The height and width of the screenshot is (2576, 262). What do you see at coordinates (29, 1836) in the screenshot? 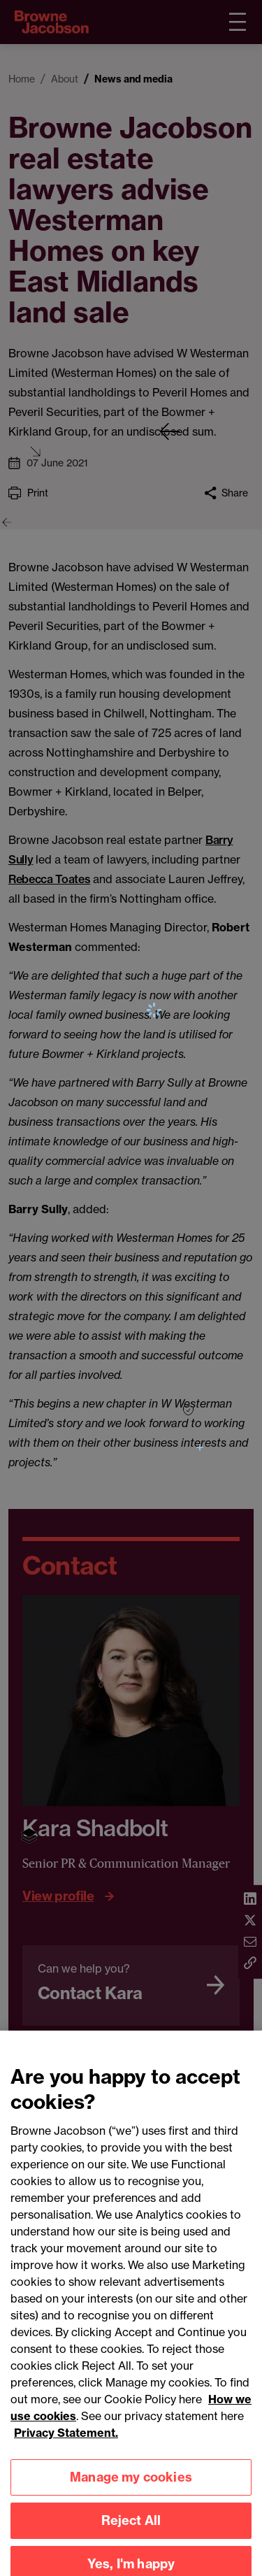
I see `view layers or stacked content` at bounding box center [29, 1836].